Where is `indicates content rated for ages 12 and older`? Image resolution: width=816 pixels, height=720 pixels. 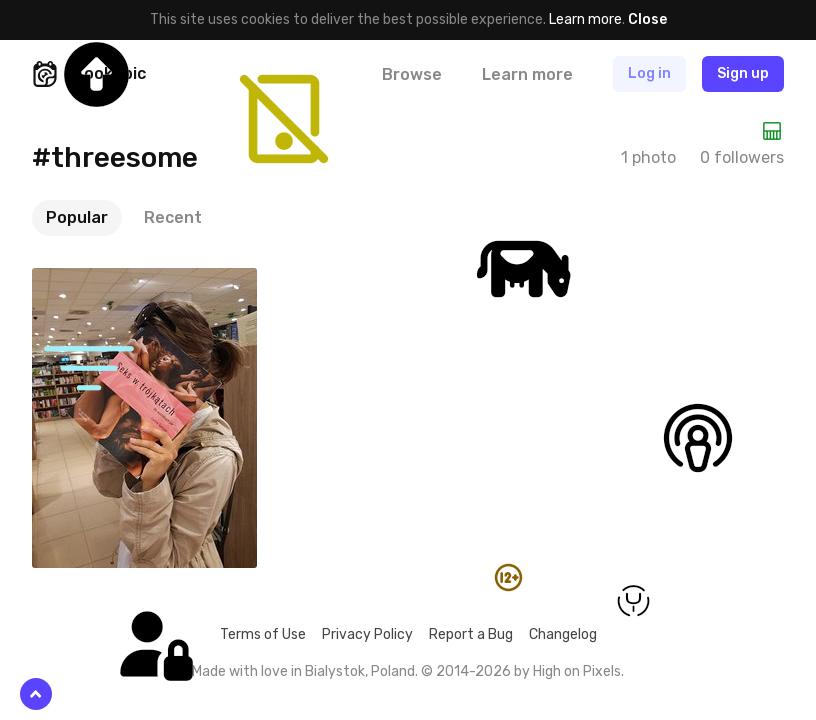
indicates content rated for ages 12 and older is located at coordinates (508, 577).